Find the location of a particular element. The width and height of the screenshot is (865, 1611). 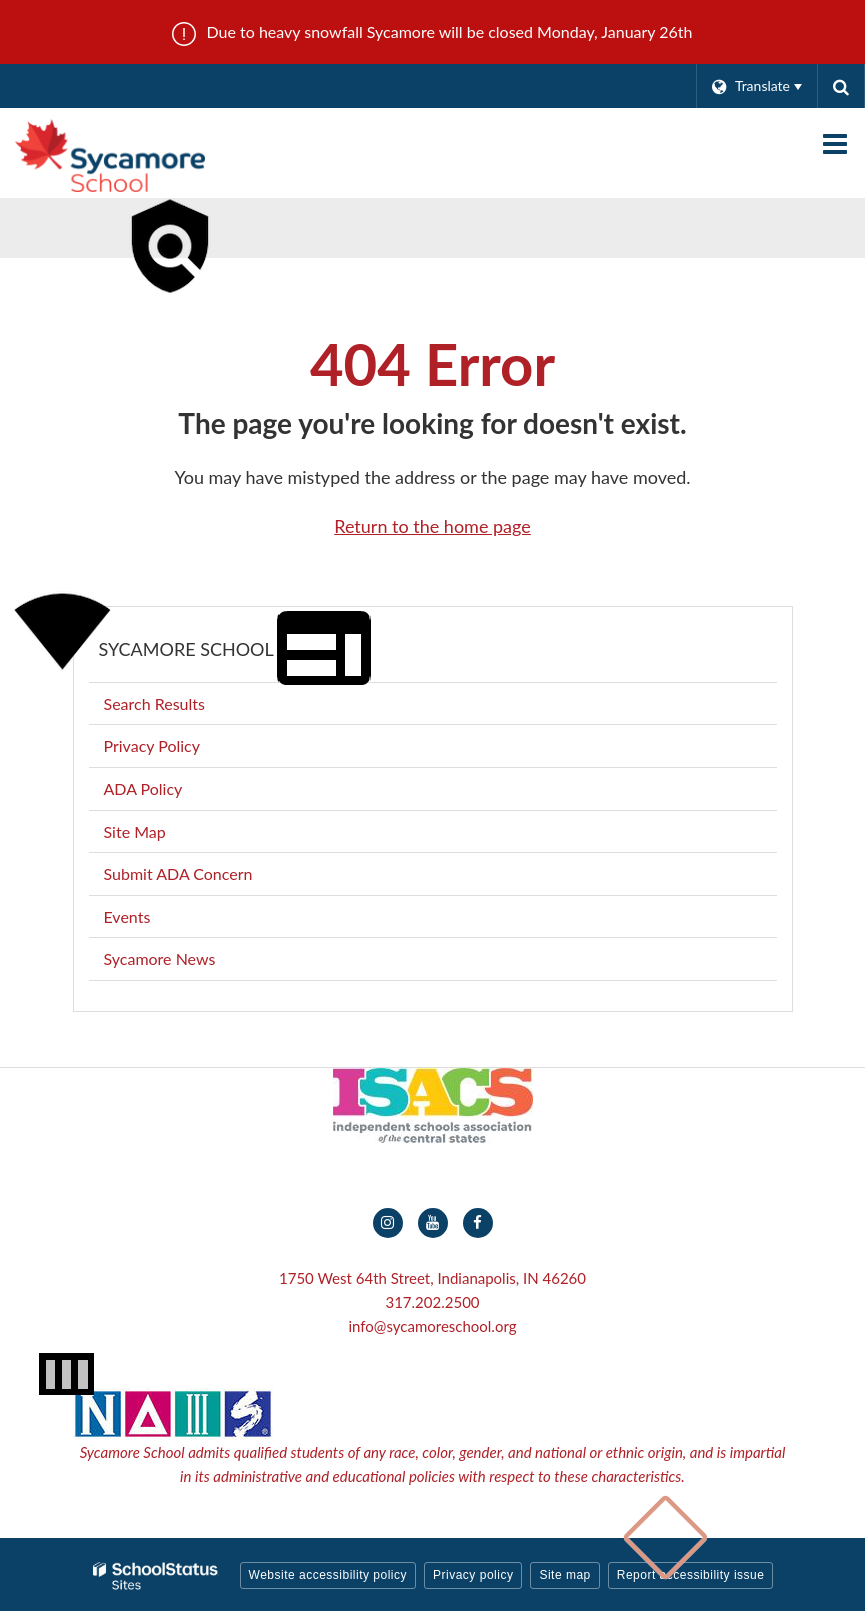

indicates premium or valuable content is located at coordinates (665, 1537).